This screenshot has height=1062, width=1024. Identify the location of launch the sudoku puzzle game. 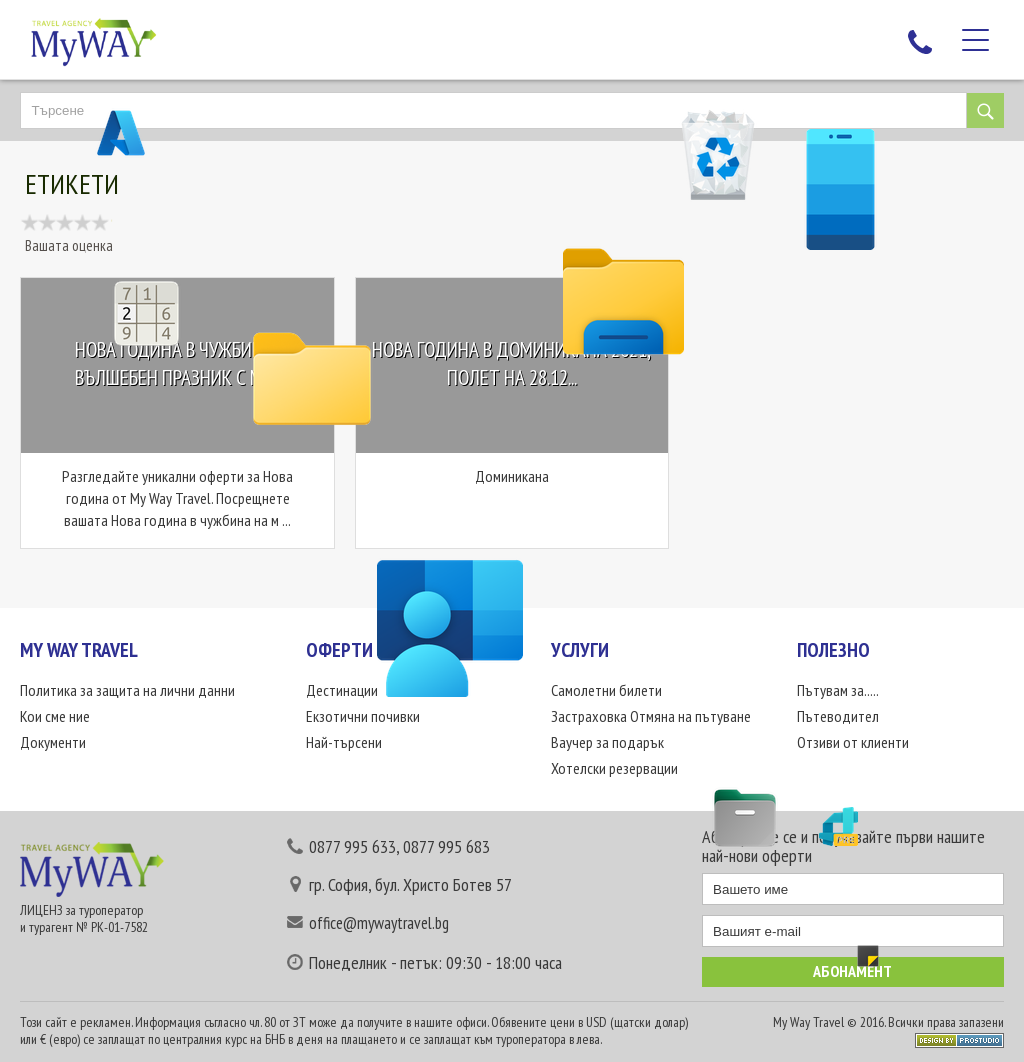
(146, 313).